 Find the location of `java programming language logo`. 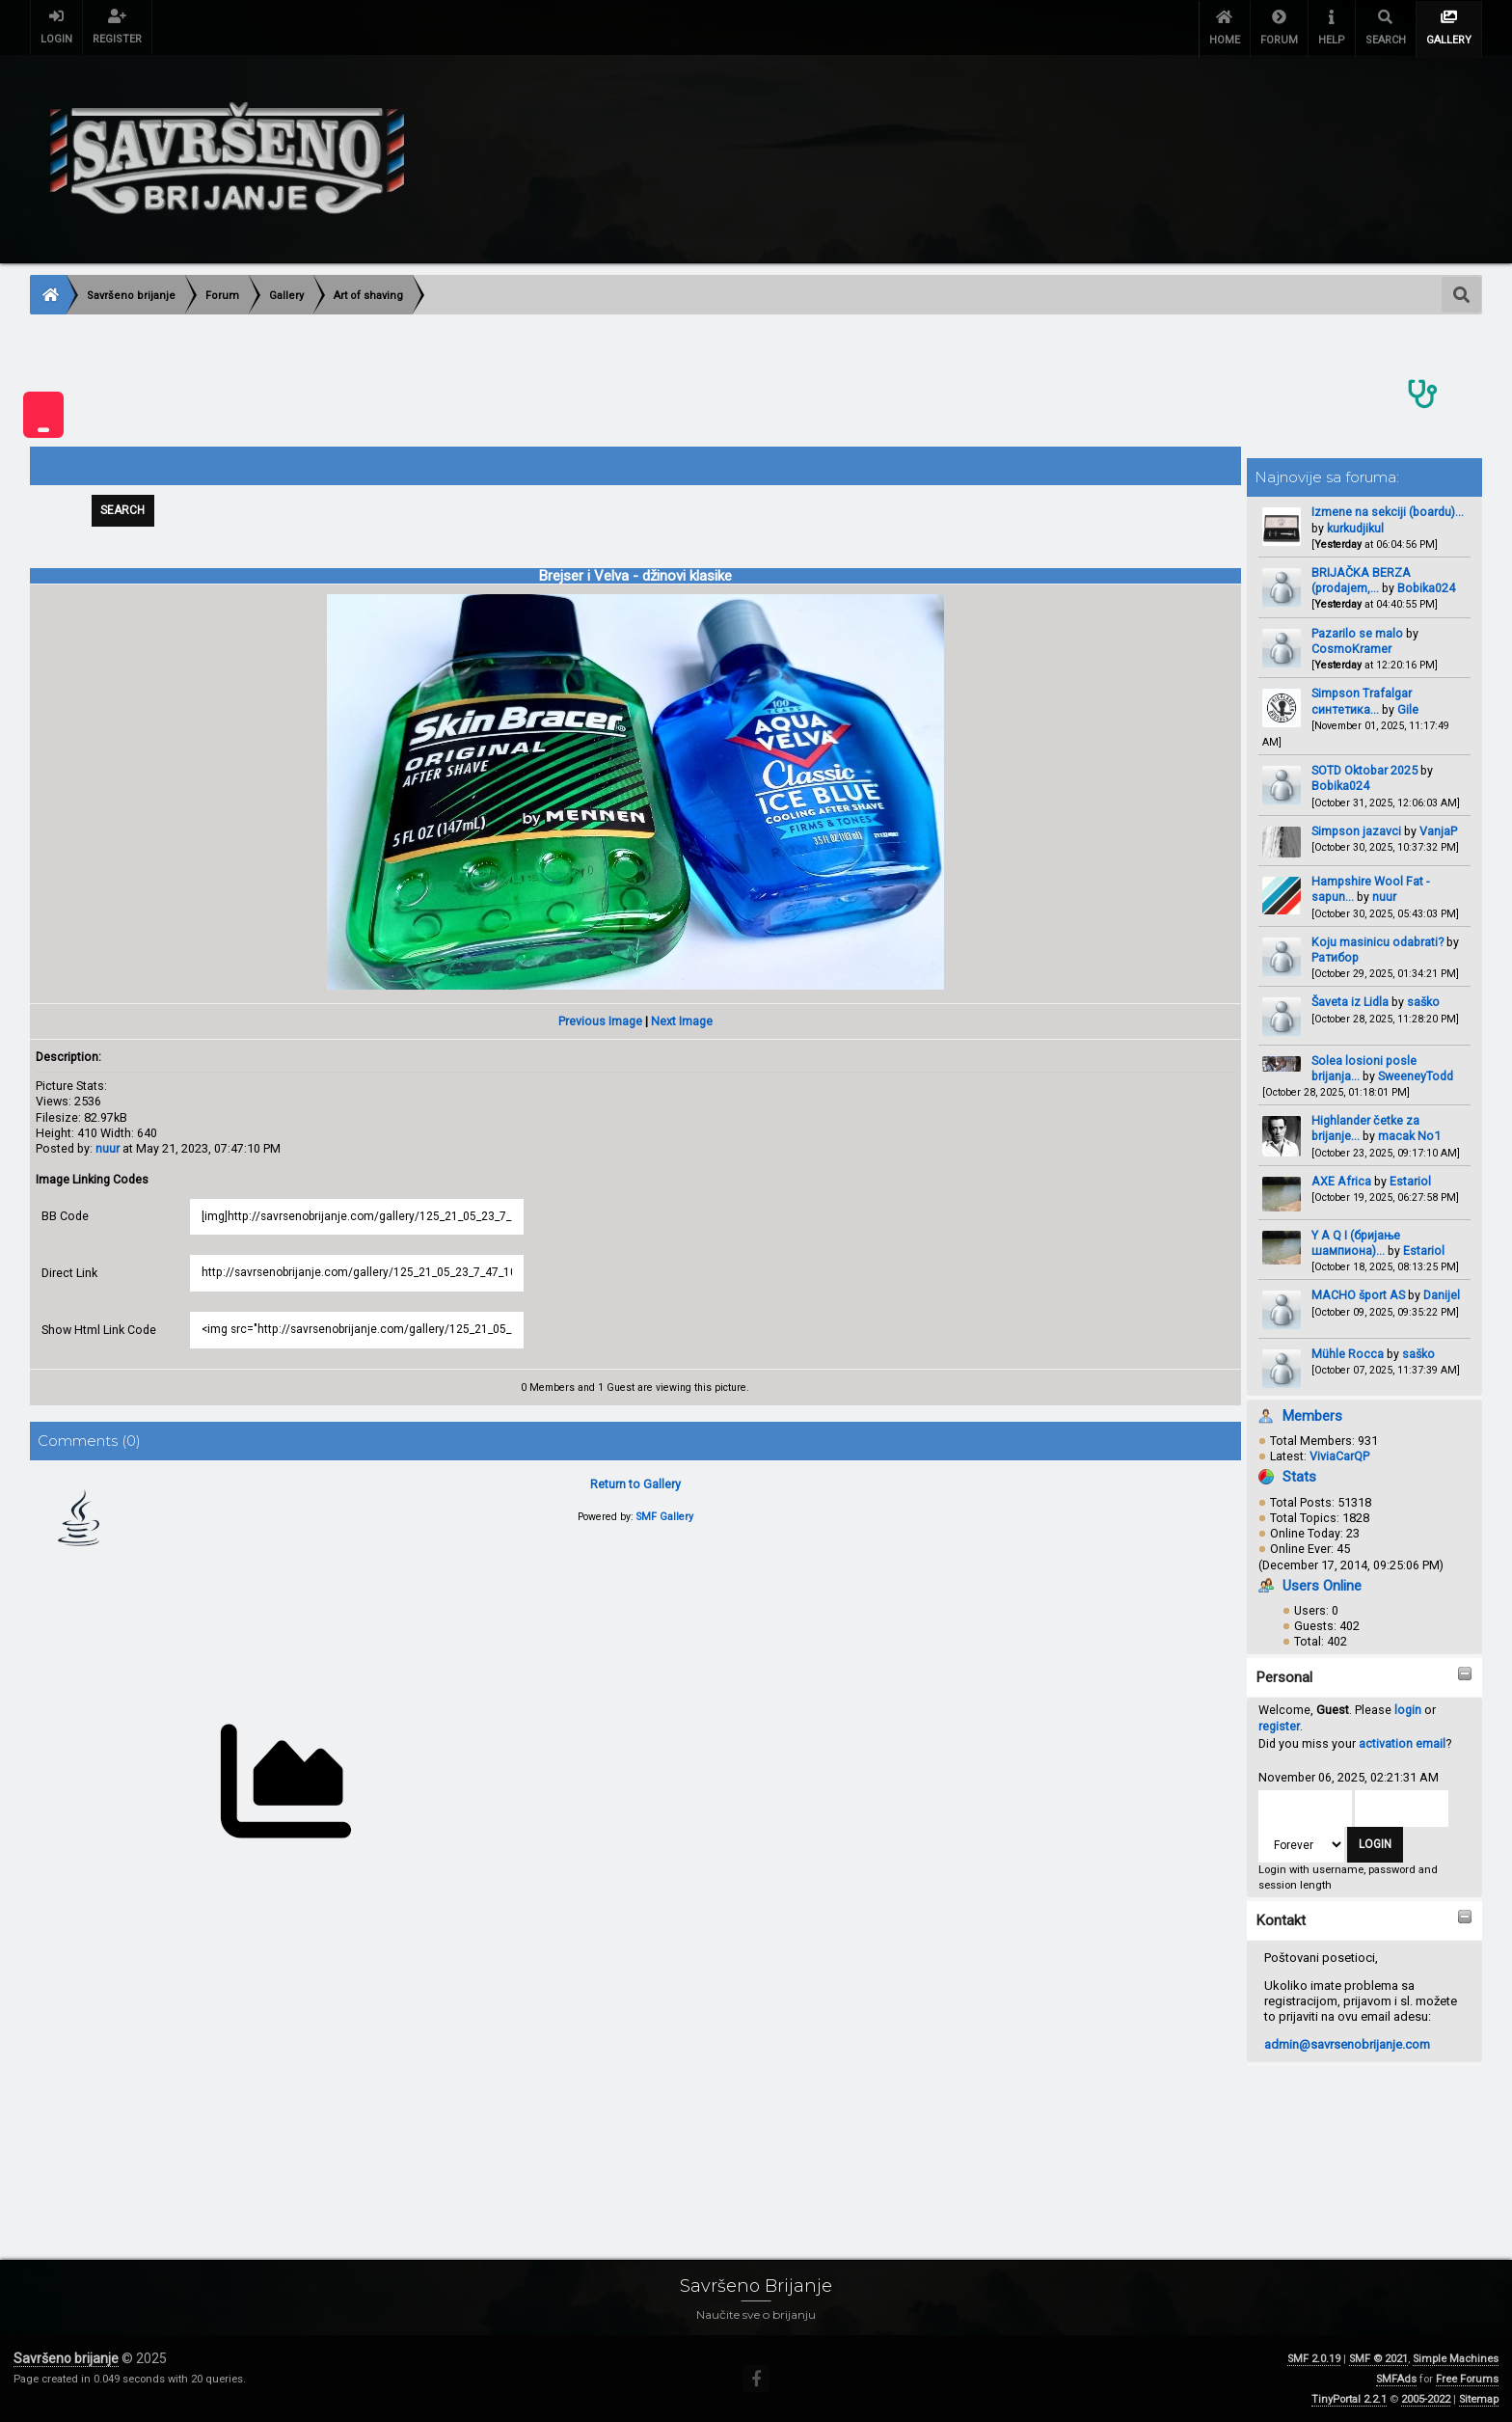

java programming language logo is located at coordinates (78, 1517).